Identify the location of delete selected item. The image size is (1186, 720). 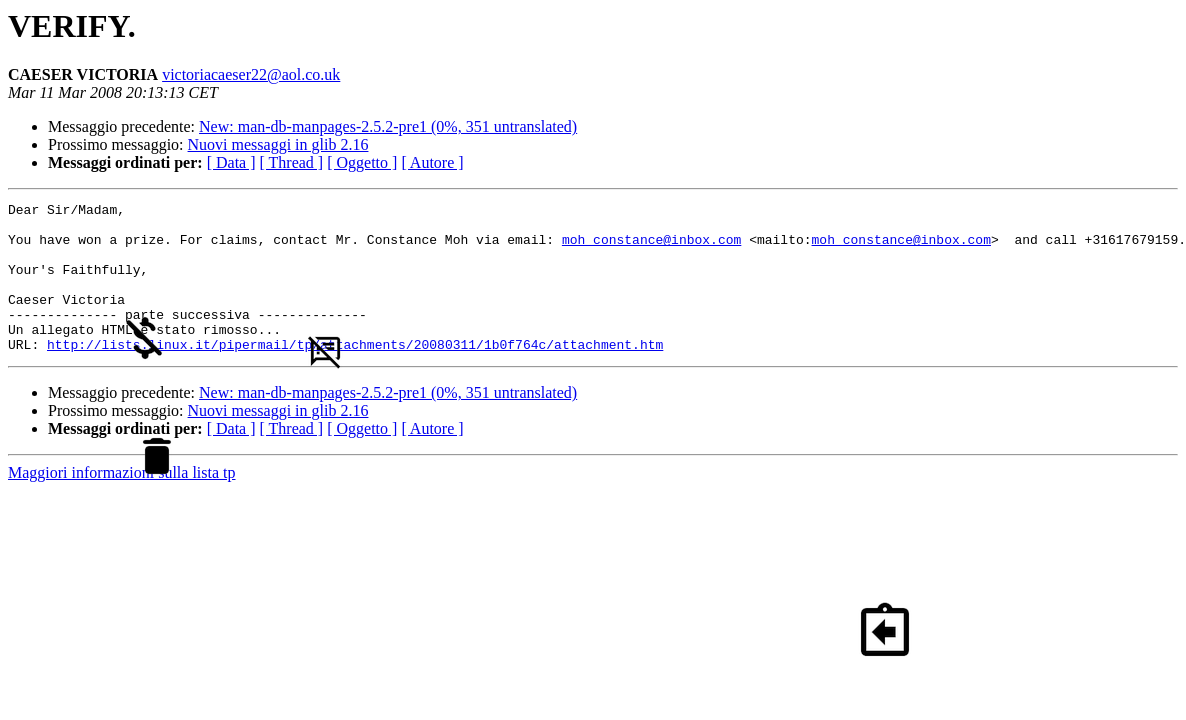
(157, 456).